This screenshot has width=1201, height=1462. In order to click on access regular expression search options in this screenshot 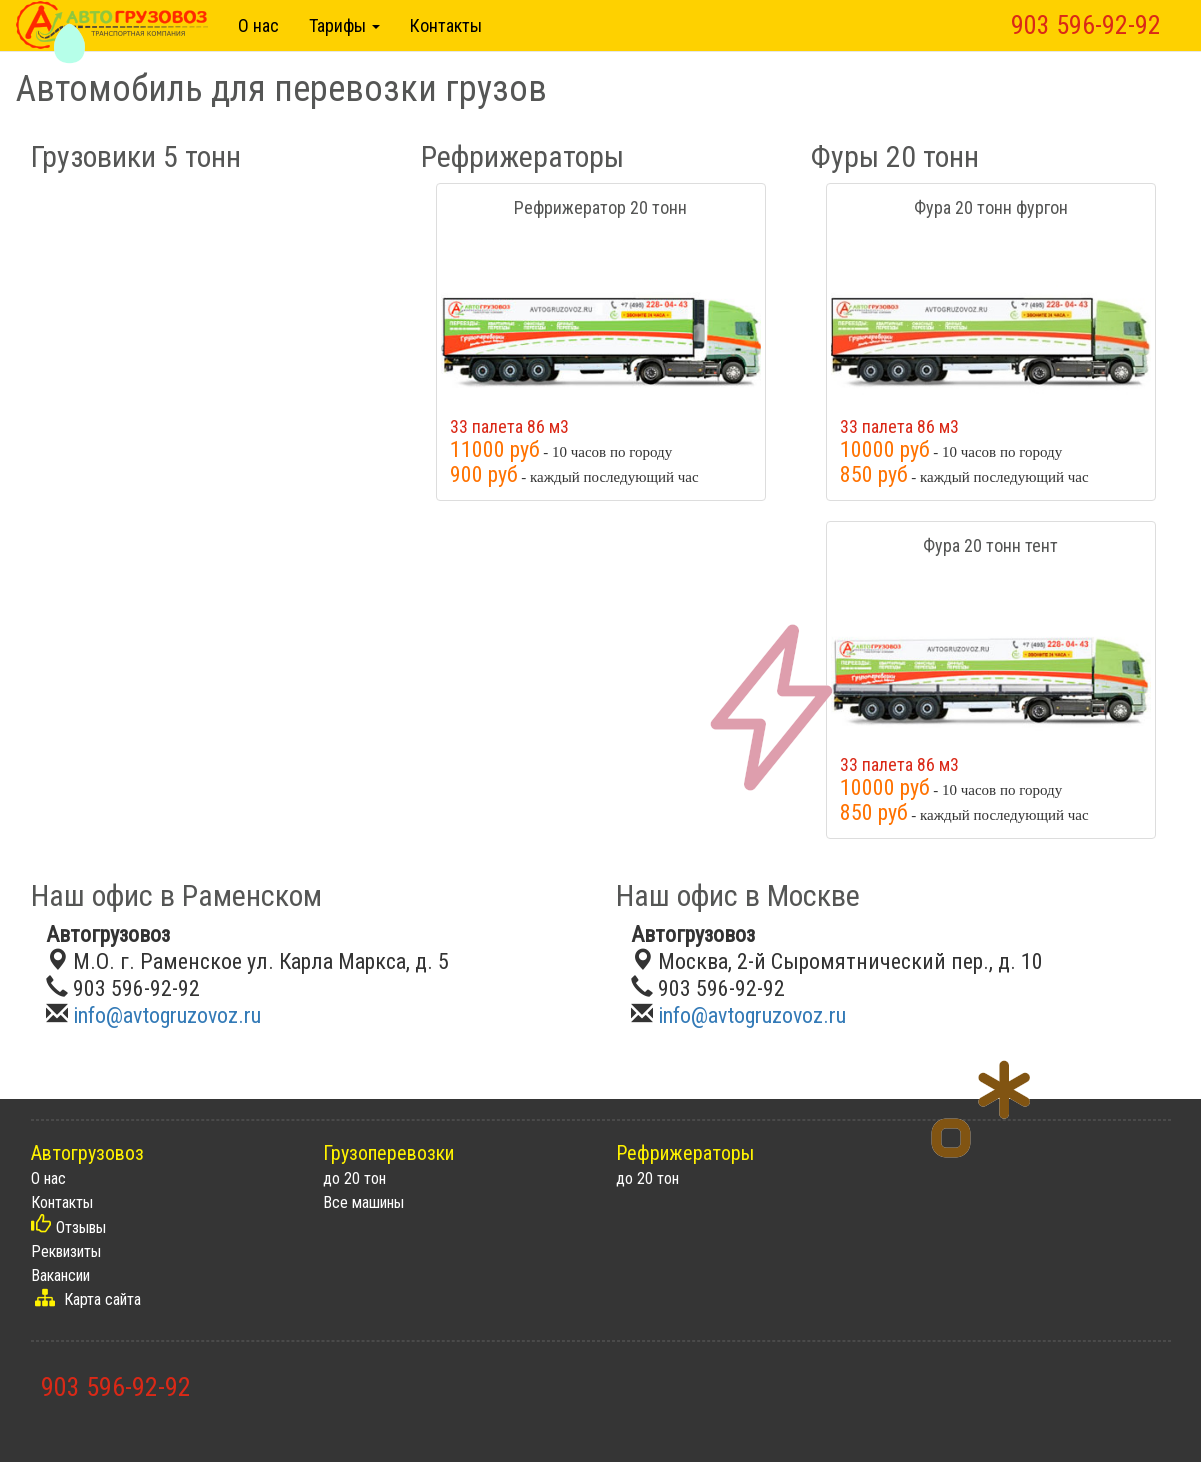, I will do `click(980, 1109)`.